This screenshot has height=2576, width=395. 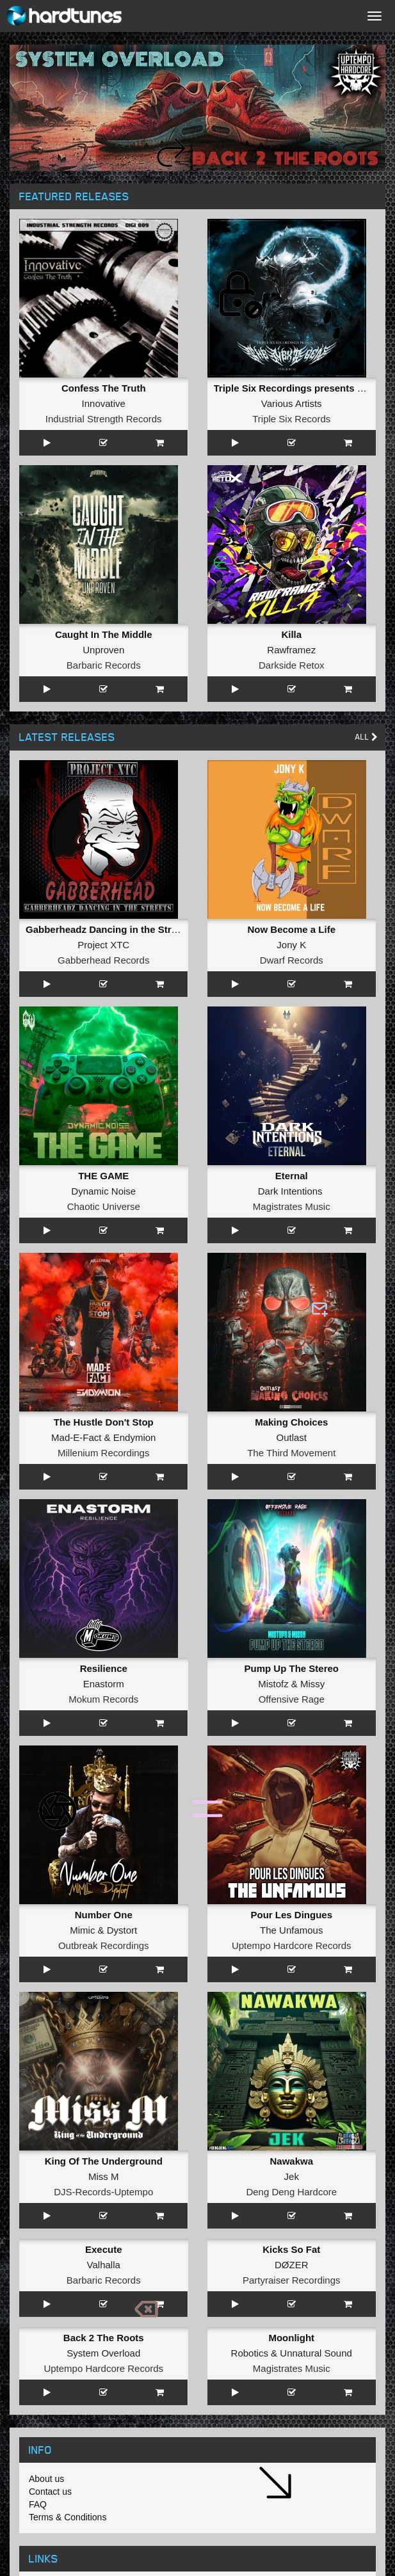 I want to click on navigate to the next item diagonally, so click(x=275, y=2483).